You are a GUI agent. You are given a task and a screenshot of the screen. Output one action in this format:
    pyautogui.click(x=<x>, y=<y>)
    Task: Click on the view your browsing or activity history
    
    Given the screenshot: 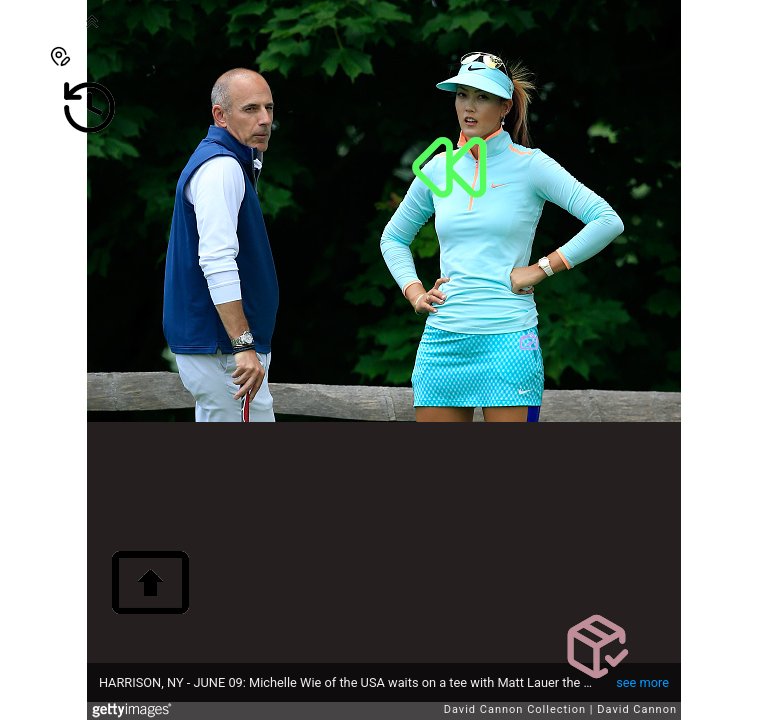 What is the action you would take?
    pyautogui.click(x=89, y=107)
    